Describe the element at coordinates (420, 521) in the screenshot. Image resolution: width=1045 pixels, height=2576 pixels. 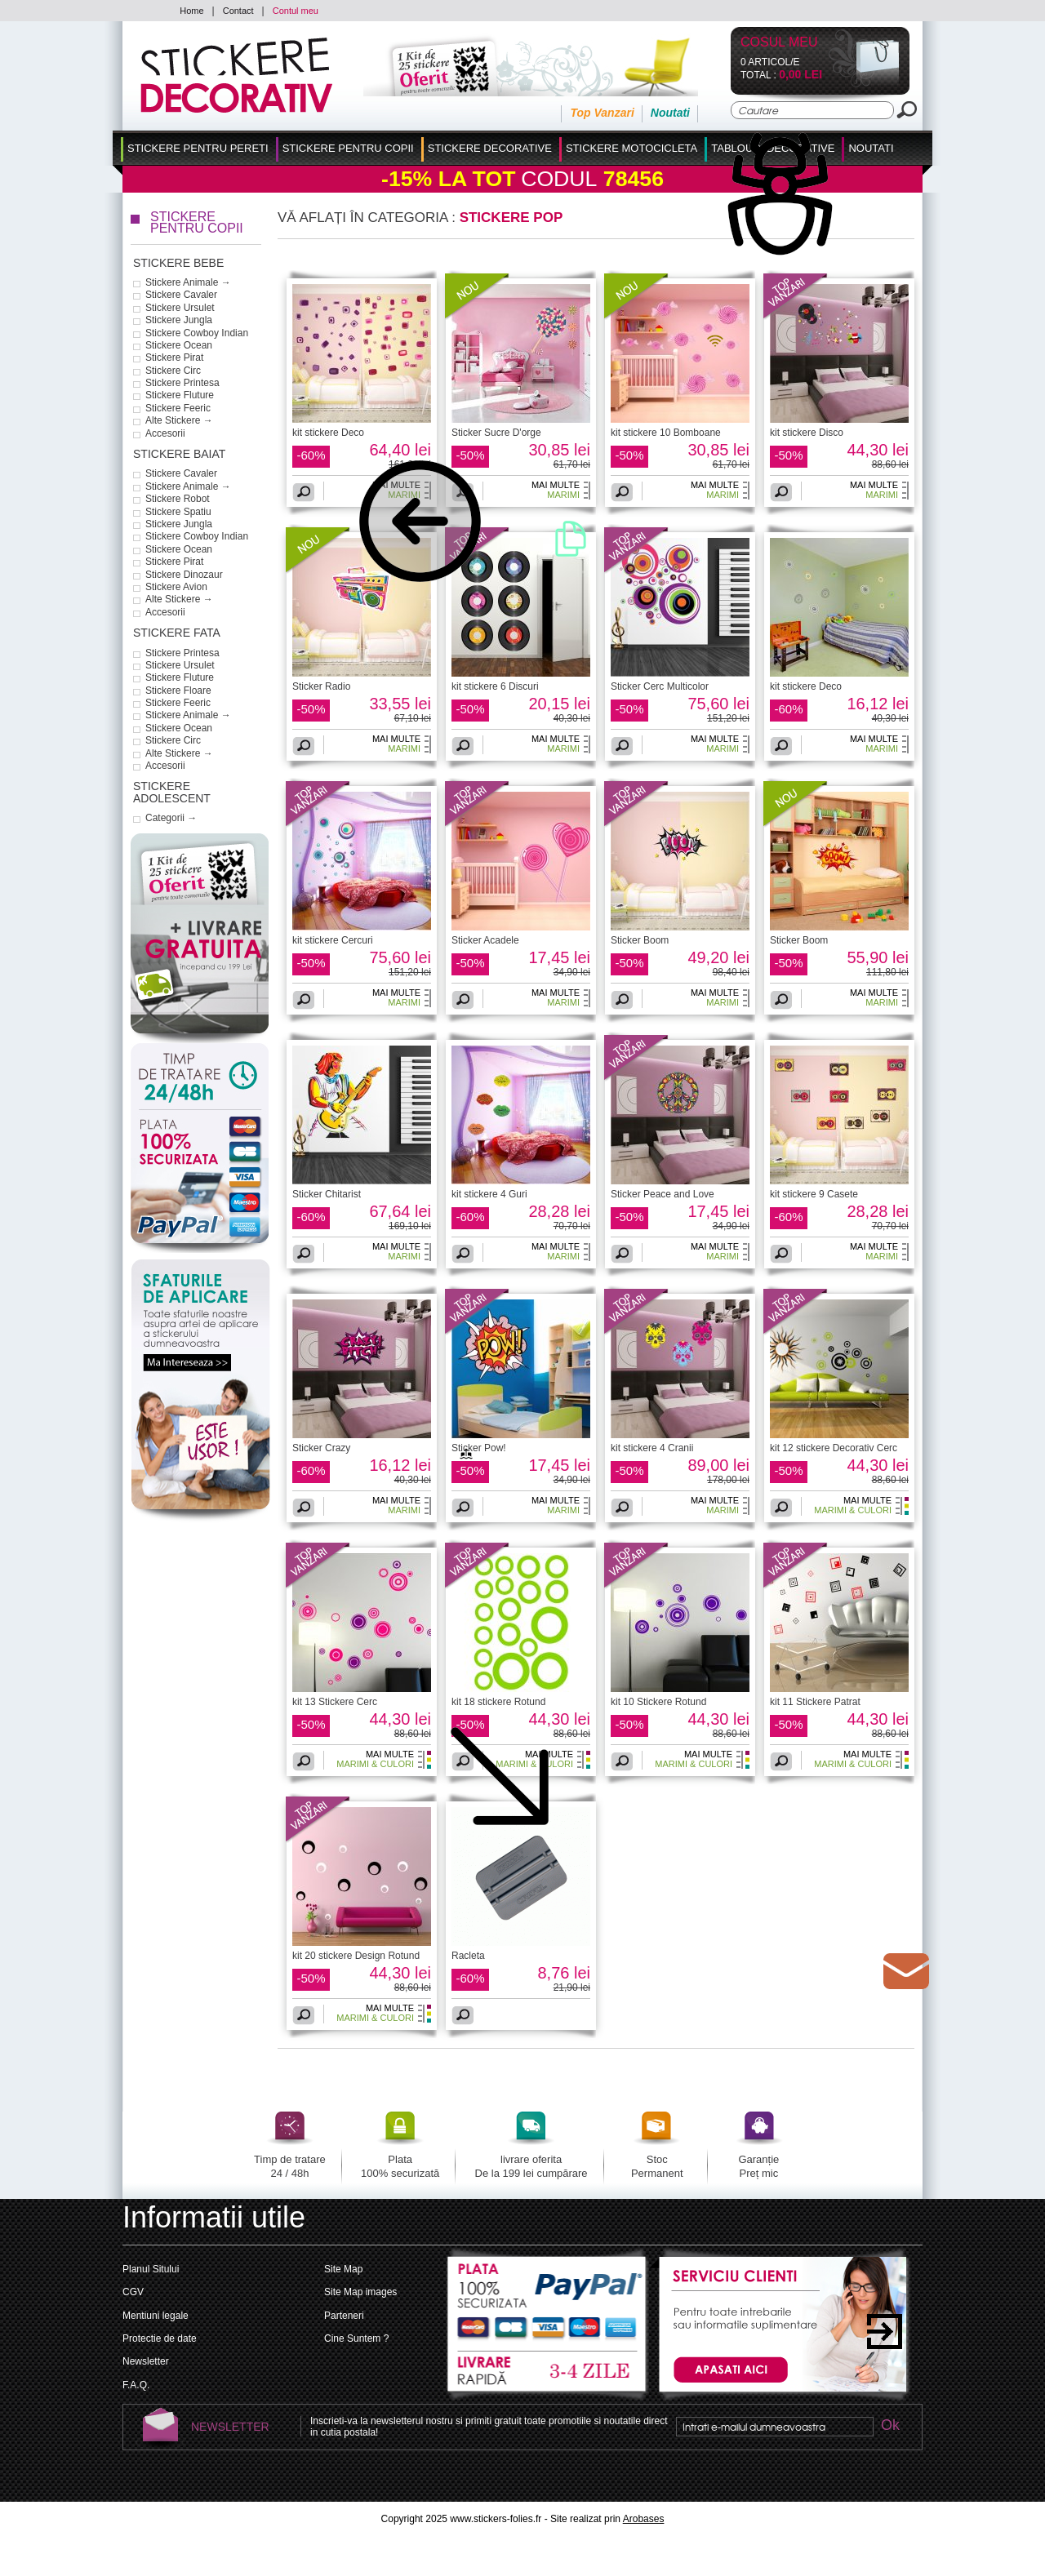
I see `go back to the previous screen` at that location.